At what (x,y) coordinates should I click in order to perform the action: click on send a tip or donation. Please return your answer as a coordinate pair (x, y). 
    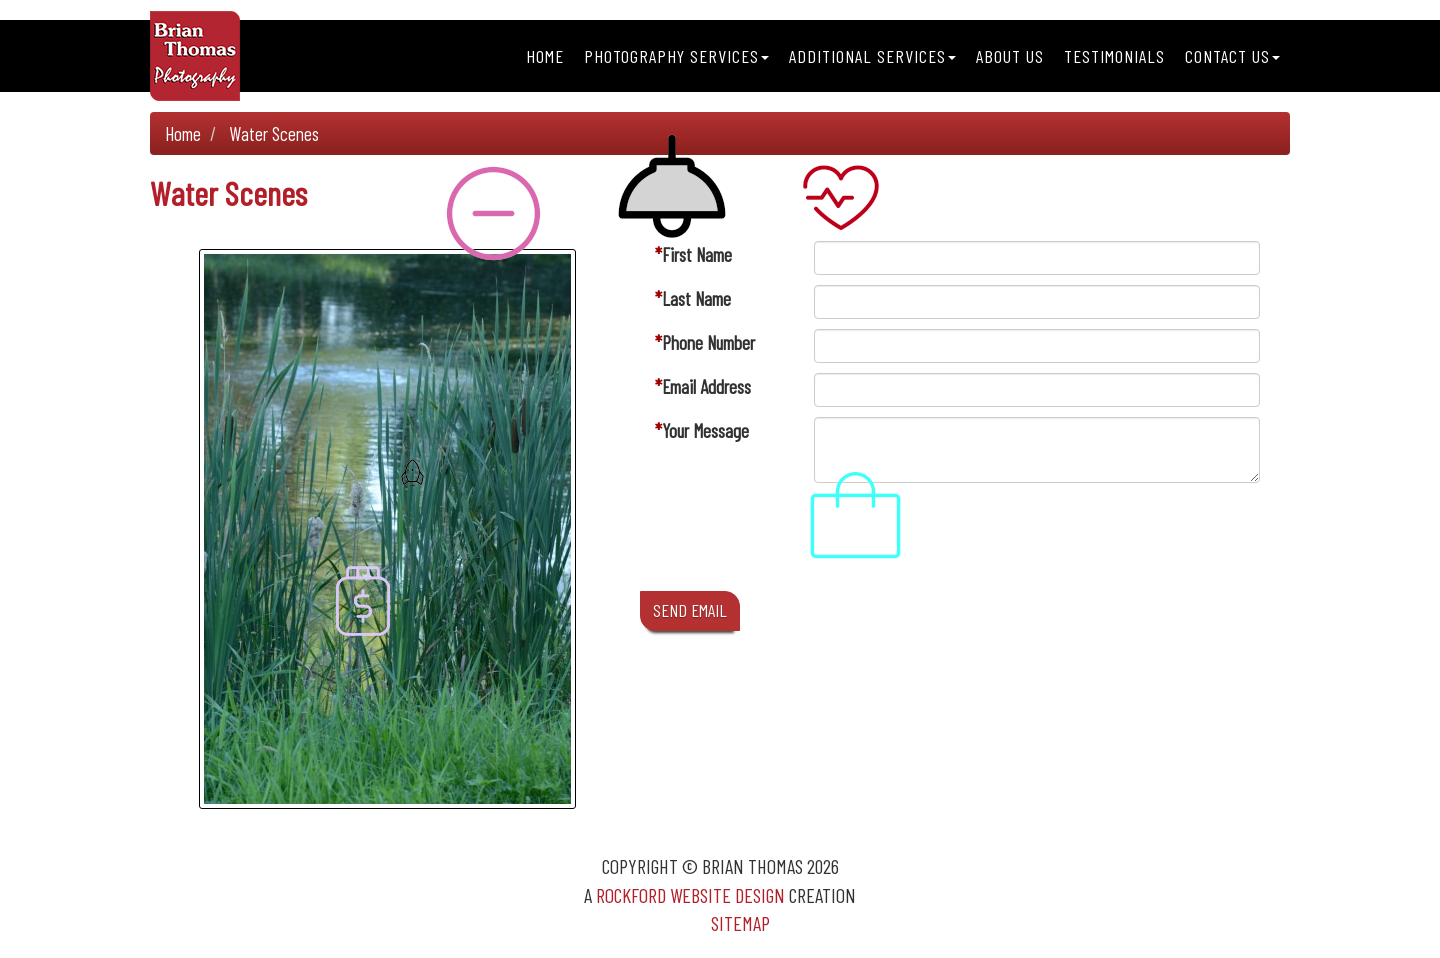
    Looking at the image, I should click on (363, 601).